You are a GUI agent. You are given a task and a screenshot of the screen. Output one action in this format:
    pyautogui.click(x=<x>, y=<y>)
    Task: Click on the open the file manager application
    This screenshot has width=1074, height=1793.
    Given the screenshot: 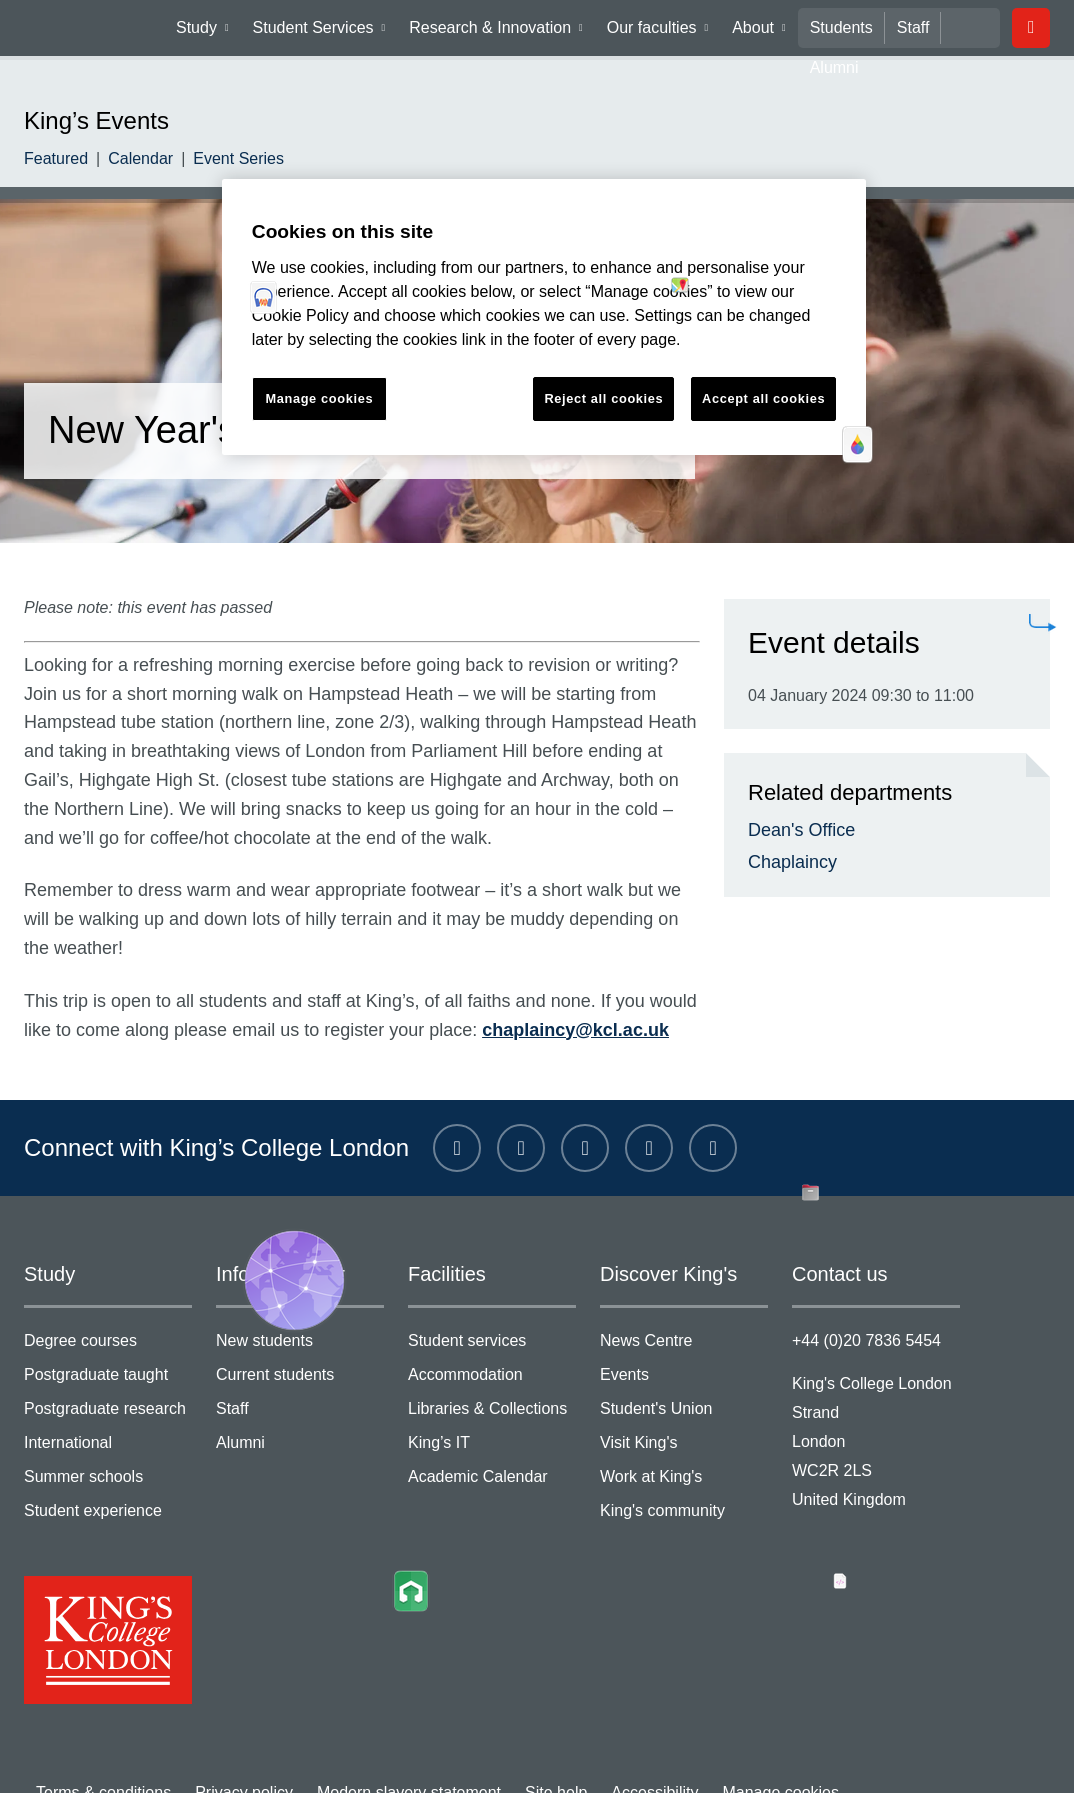 What is the action you would take?
    pyautogui.click(x=810, y=1192)
    